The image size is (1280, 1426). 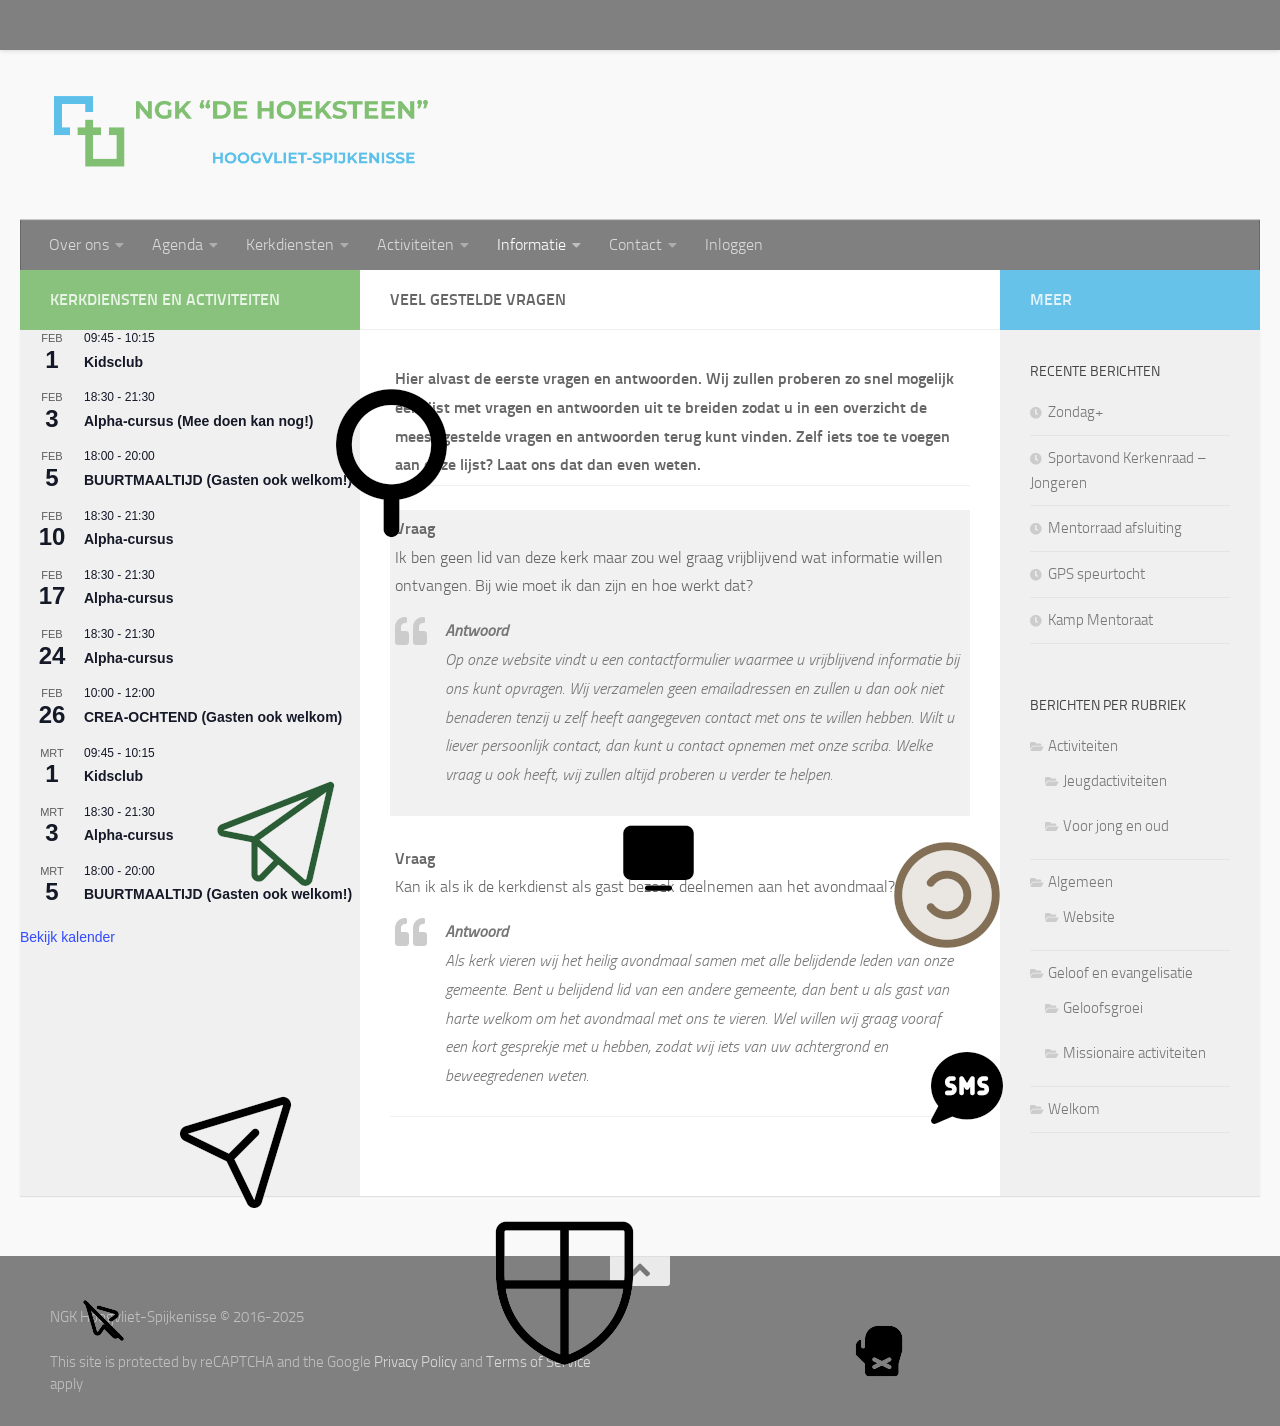 I want to click on send a message, so click(x=239, y=1148).